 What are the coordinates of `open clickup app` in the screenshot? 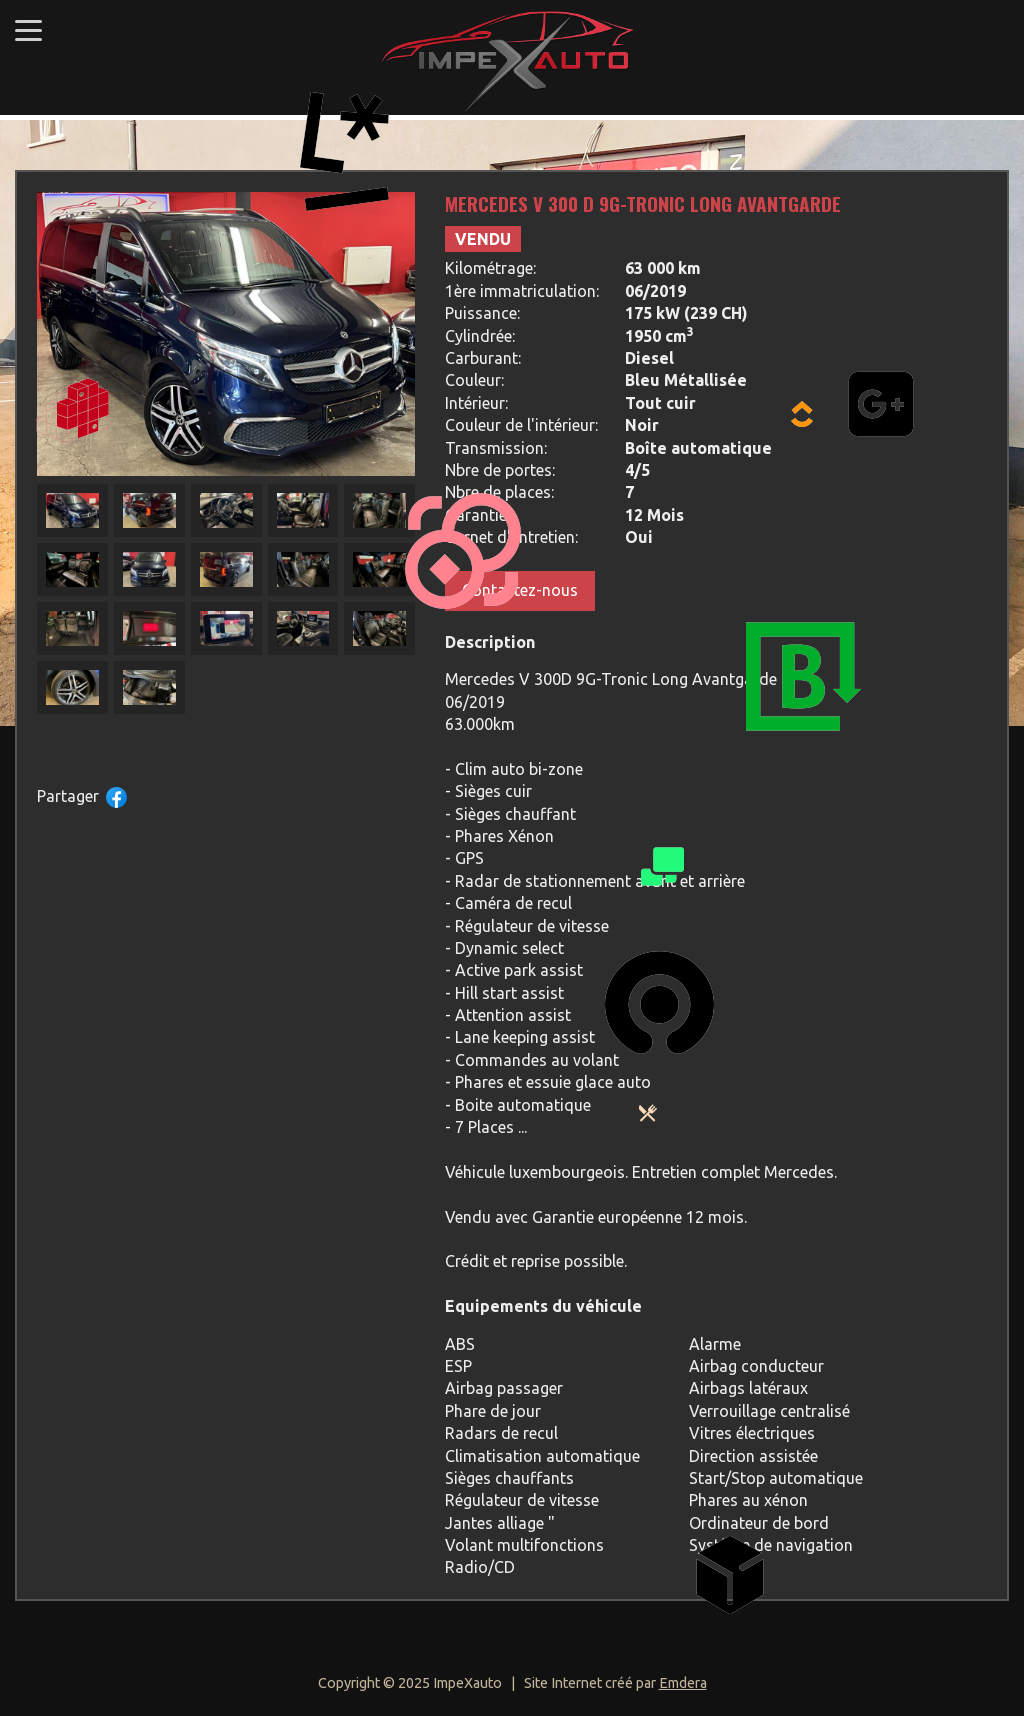 It's located at (802, 414).